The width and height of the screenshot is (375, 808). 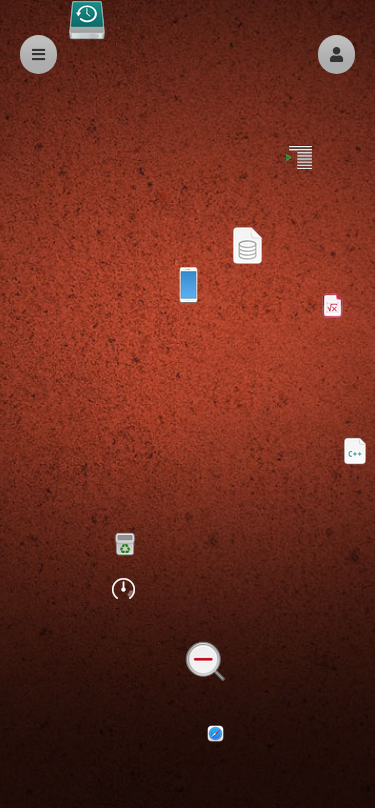 What do you see at coordinates (215, 733) in the screenshot?
I see `open Safari web browser` at bounding box center [215, 733].